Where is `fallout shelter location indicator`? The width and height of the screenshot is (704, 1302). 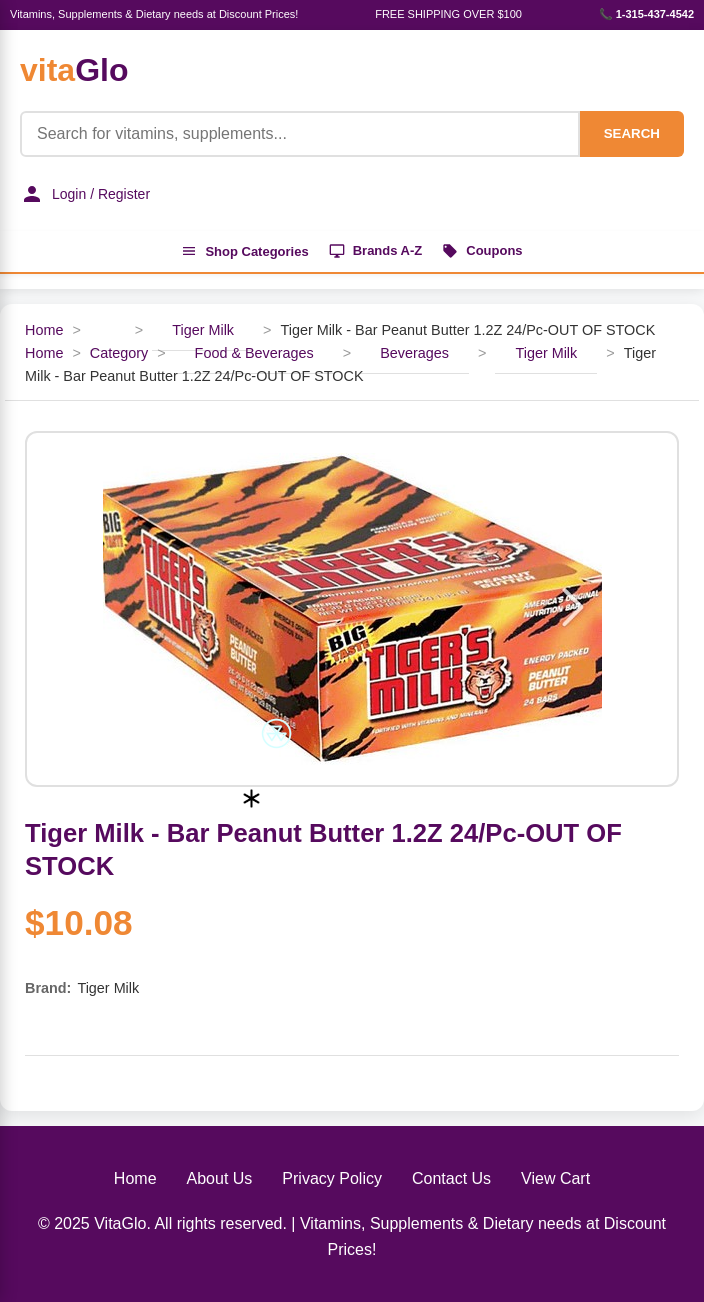
fallout shelter location indicator is located at coordinates (276, 733).